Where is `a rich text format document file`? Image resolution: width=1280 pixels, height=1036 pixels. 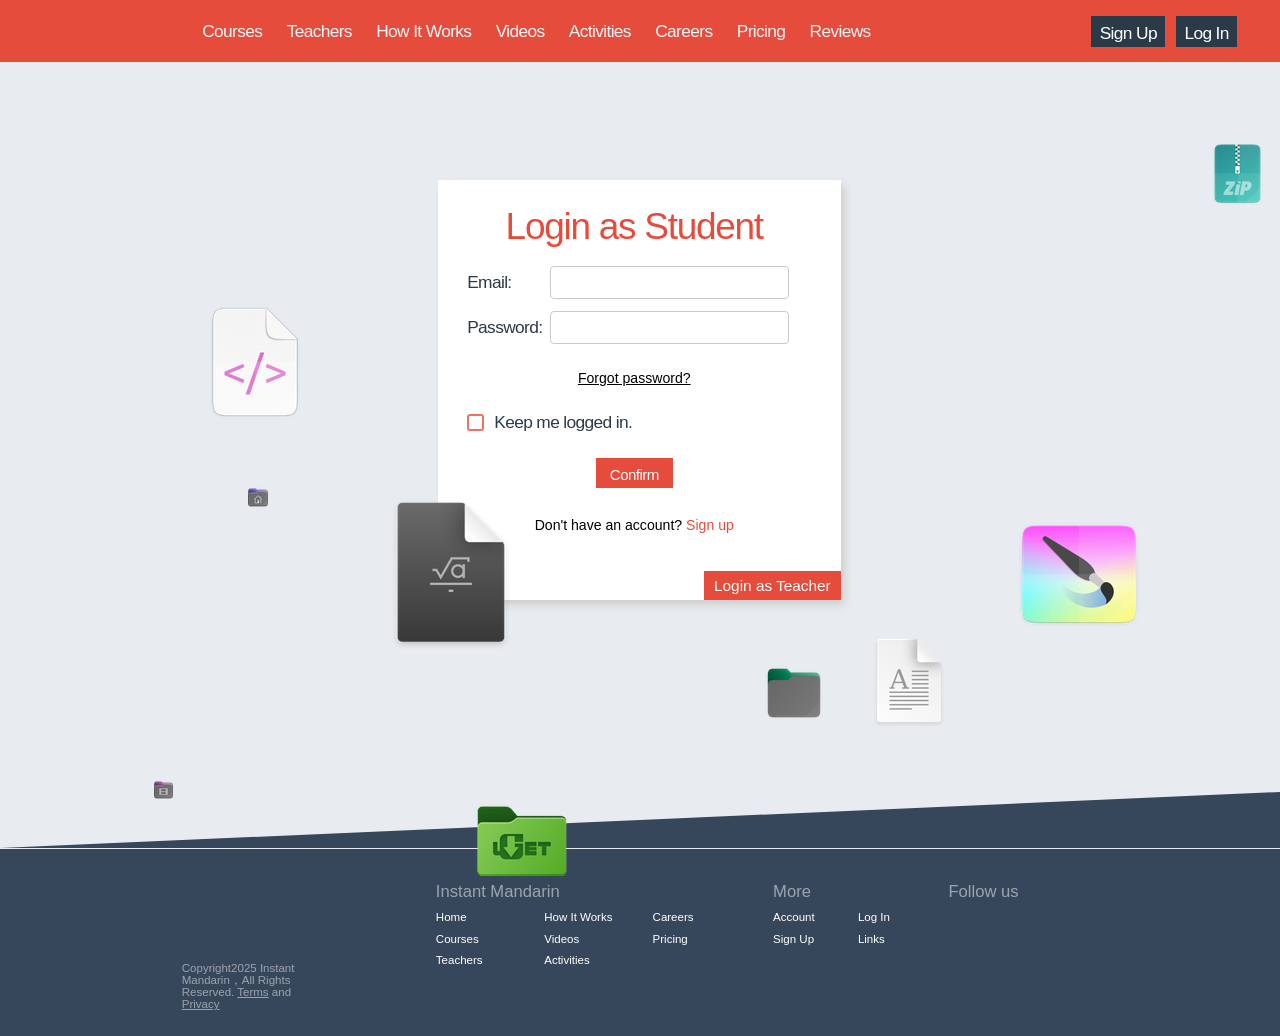
a rich text format document file is located at coordinates (909, 682).